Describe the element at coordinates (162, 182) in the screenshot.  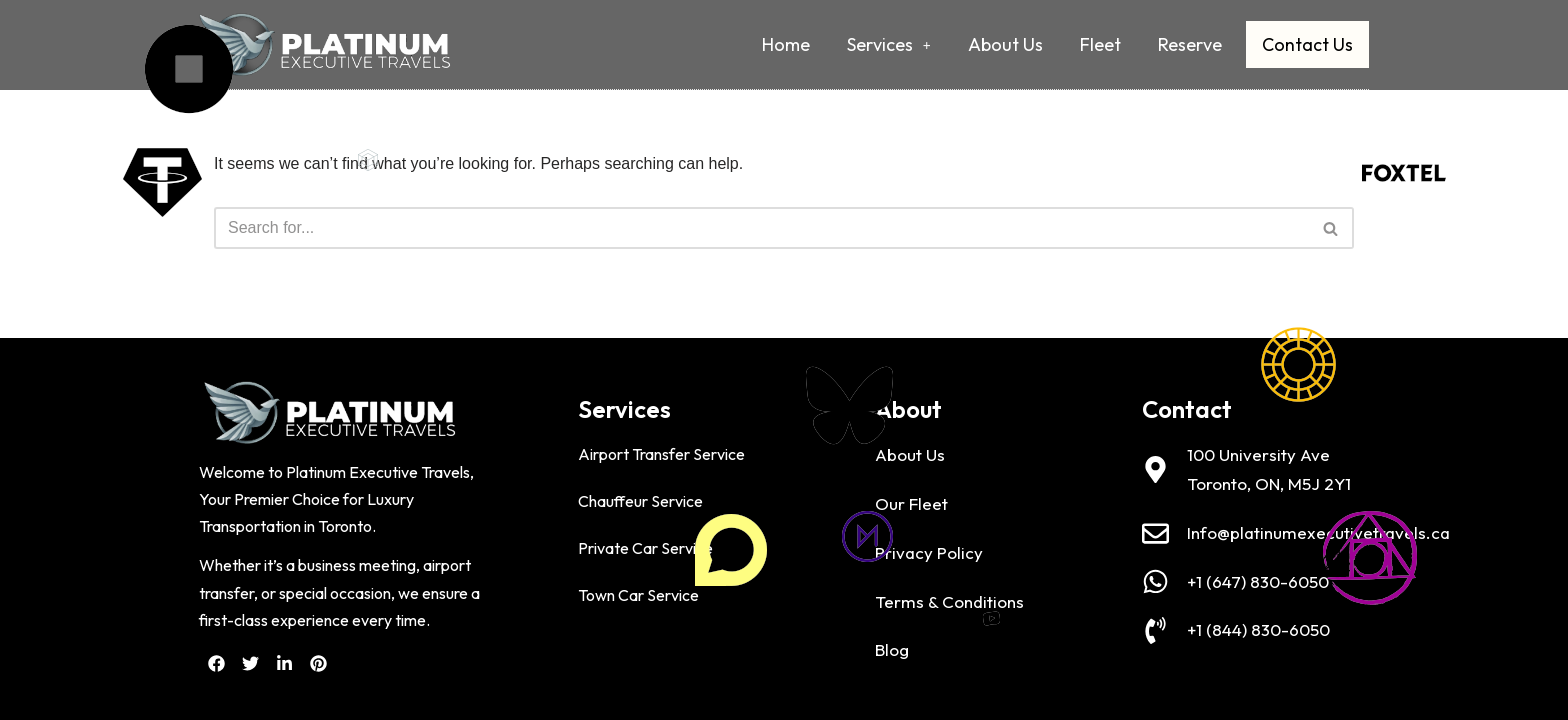
I see `tether (USDT) cryptocurrency logo` at that location.